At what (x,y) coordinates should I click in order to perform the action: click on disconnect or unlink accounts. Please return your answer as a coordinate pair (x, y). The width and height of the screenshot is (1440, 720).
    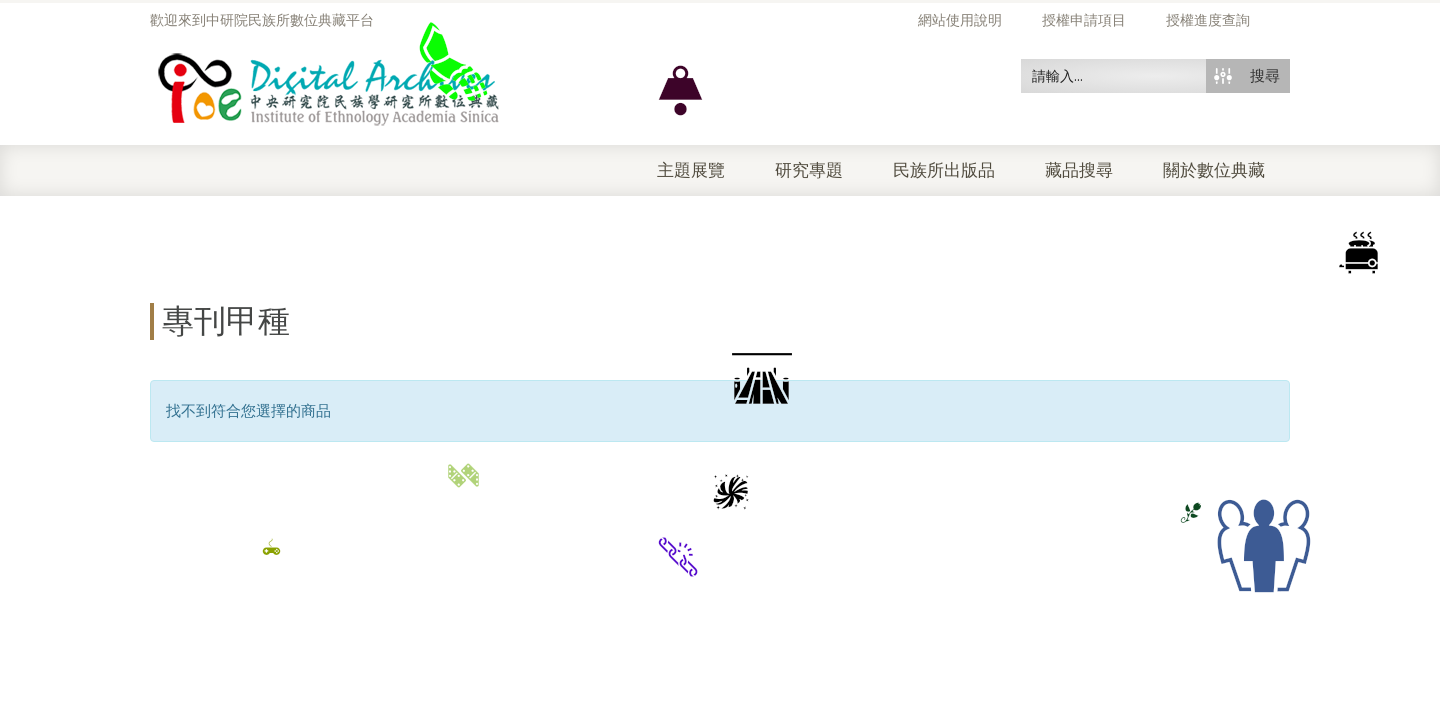
    Looking at the image, I should click on (678, 557).